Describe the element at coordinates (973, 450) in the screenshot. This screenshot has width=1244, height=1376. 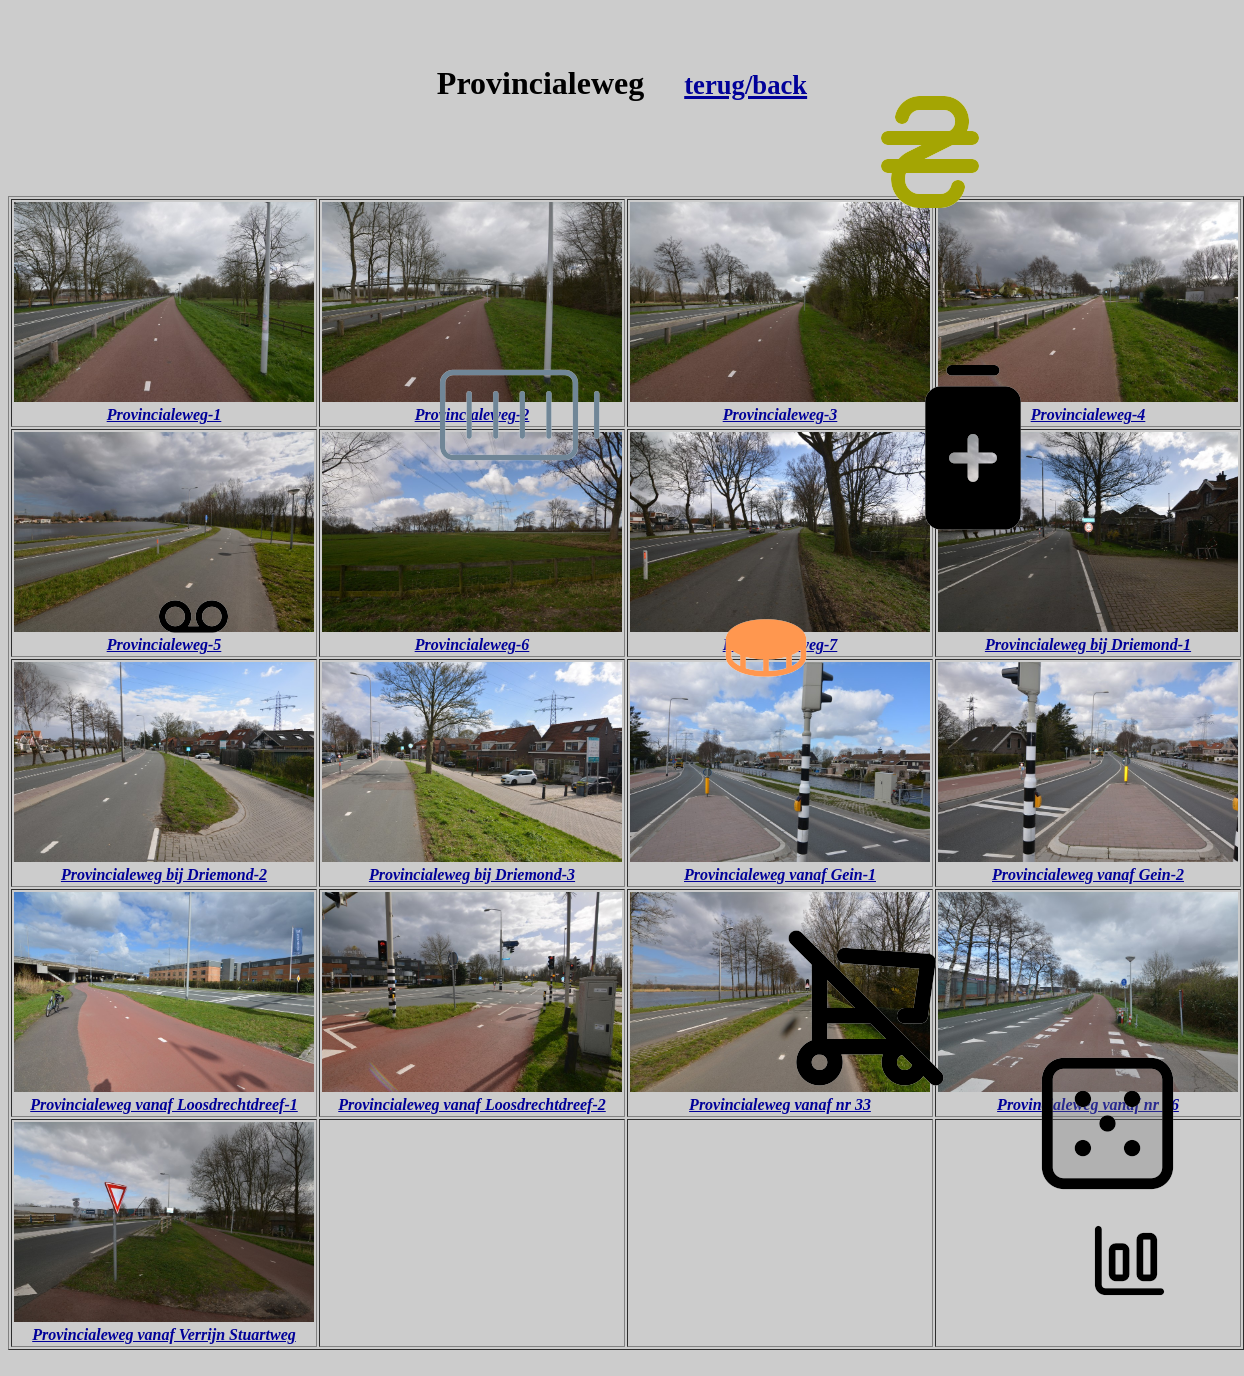
I see `add or extend battery life` at that location.